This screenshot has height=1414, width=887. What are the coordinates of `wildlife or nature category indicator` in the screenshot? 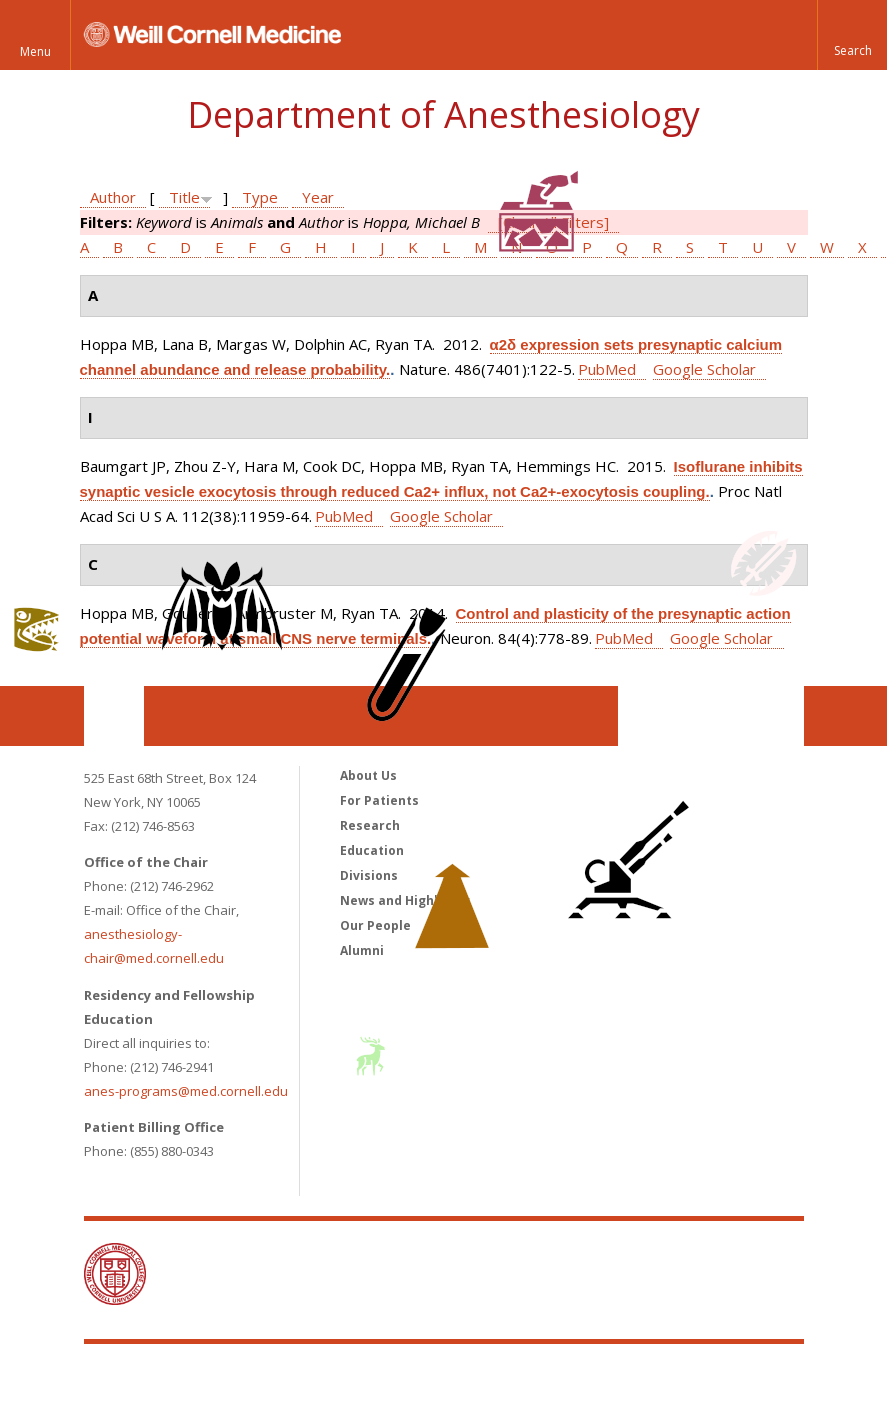 It's located at (371, 1056).